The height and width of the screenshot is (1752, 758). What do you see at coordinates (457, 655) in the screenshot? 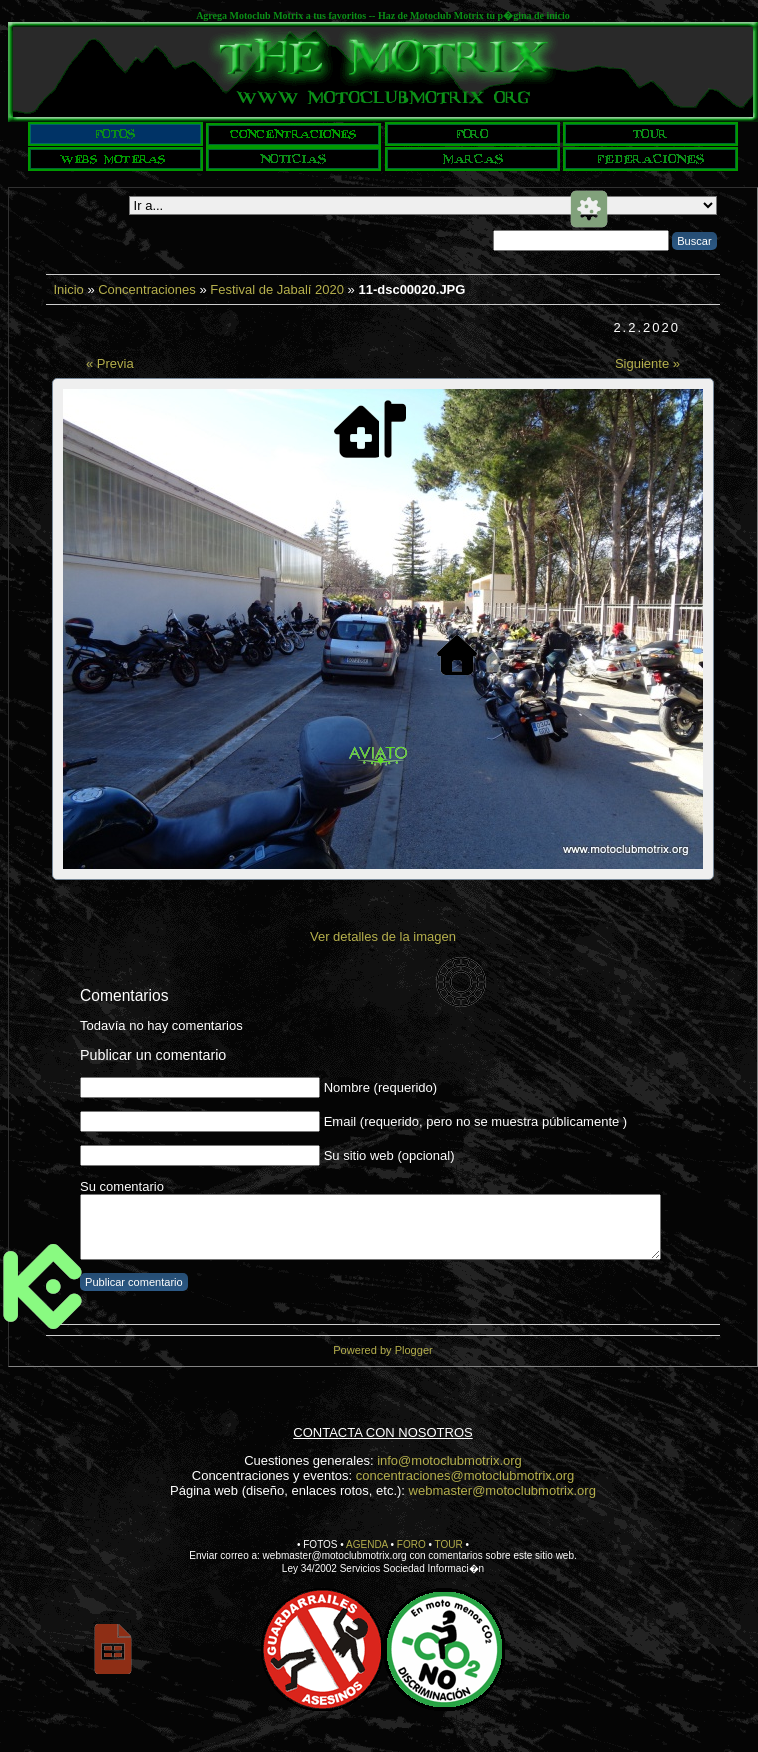
I see `navigate to home screen` at bounding box center [457, 655].